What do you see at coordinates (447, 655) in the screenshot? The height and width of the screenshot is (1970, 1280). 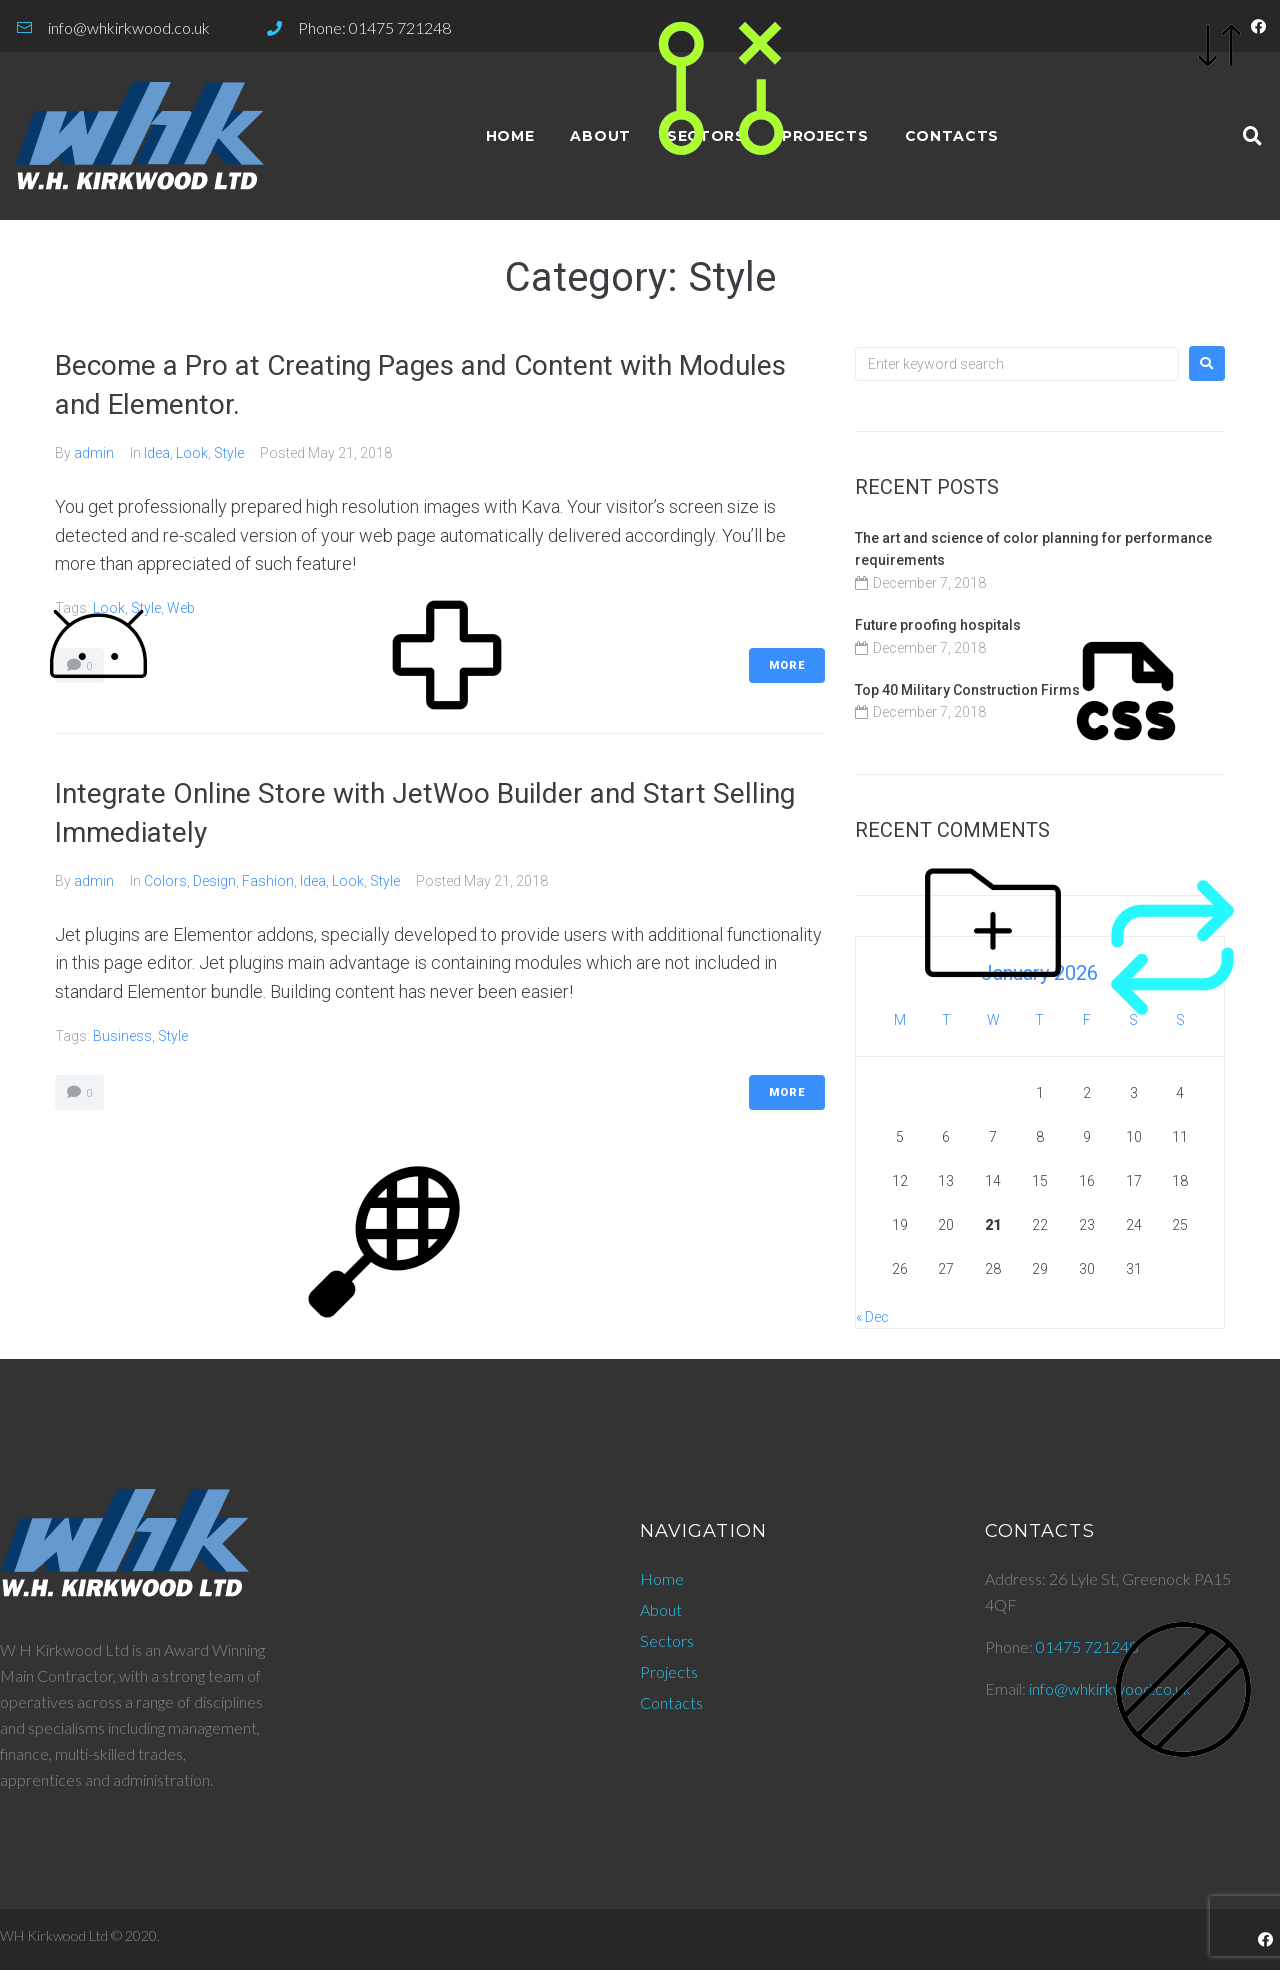 I see `access health or medical information` at bounding box center [447, 655].